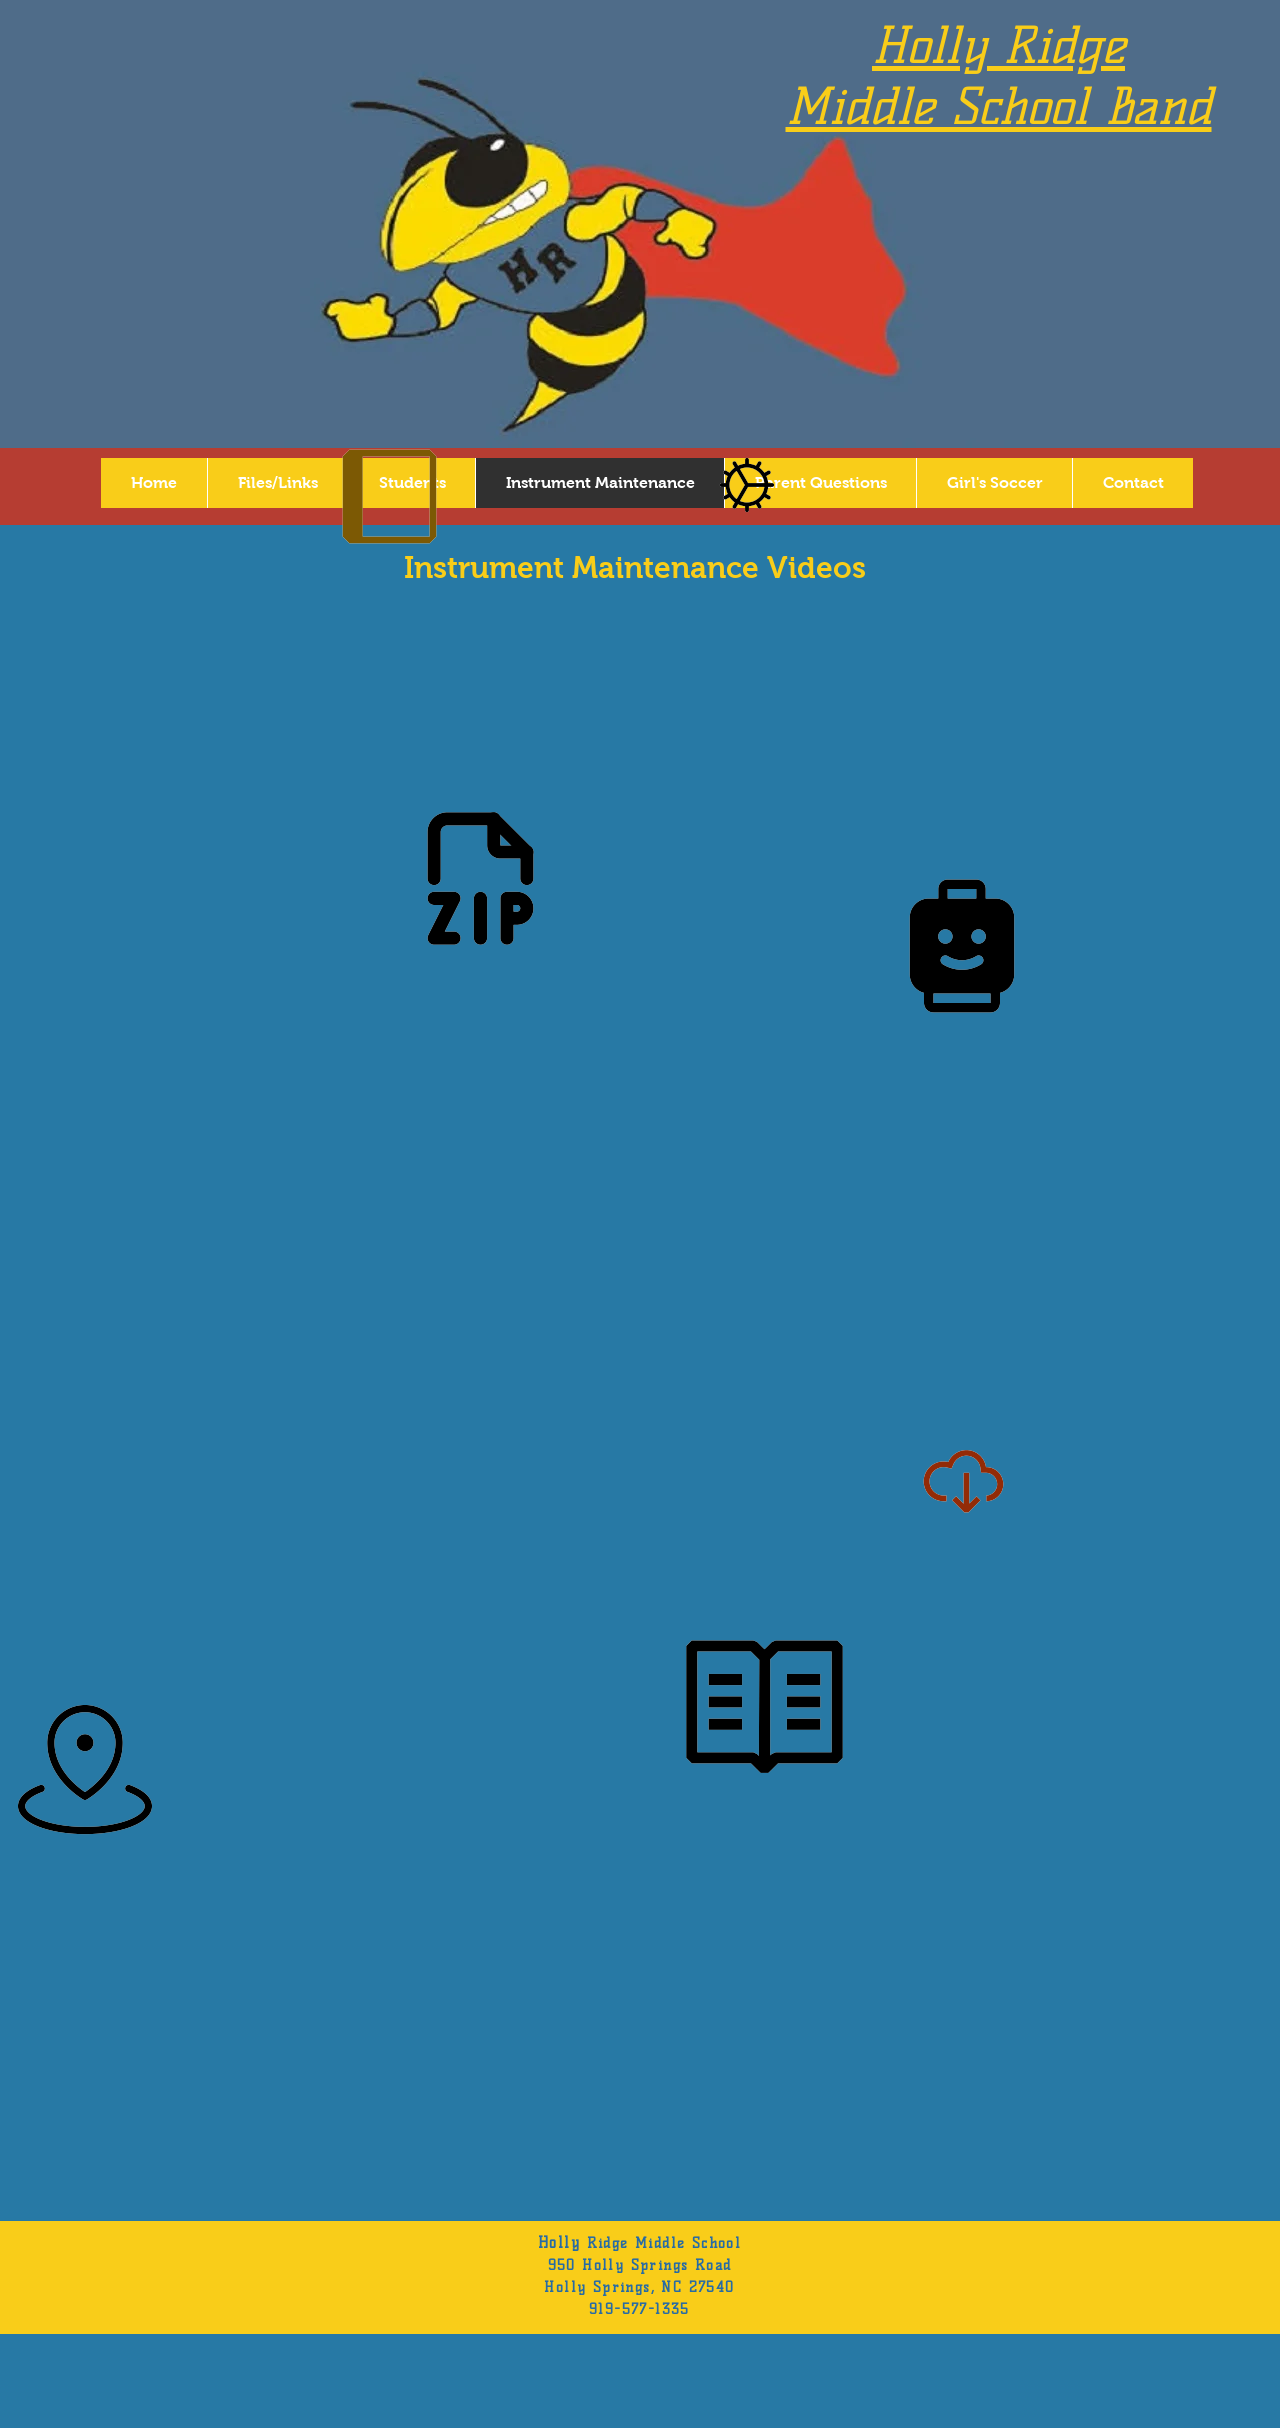 This screenshot has width=1280, height=2428. Describe the element at coordinates (963, 1478) in the screenshot. I see `download file from cloud storage` at that location.